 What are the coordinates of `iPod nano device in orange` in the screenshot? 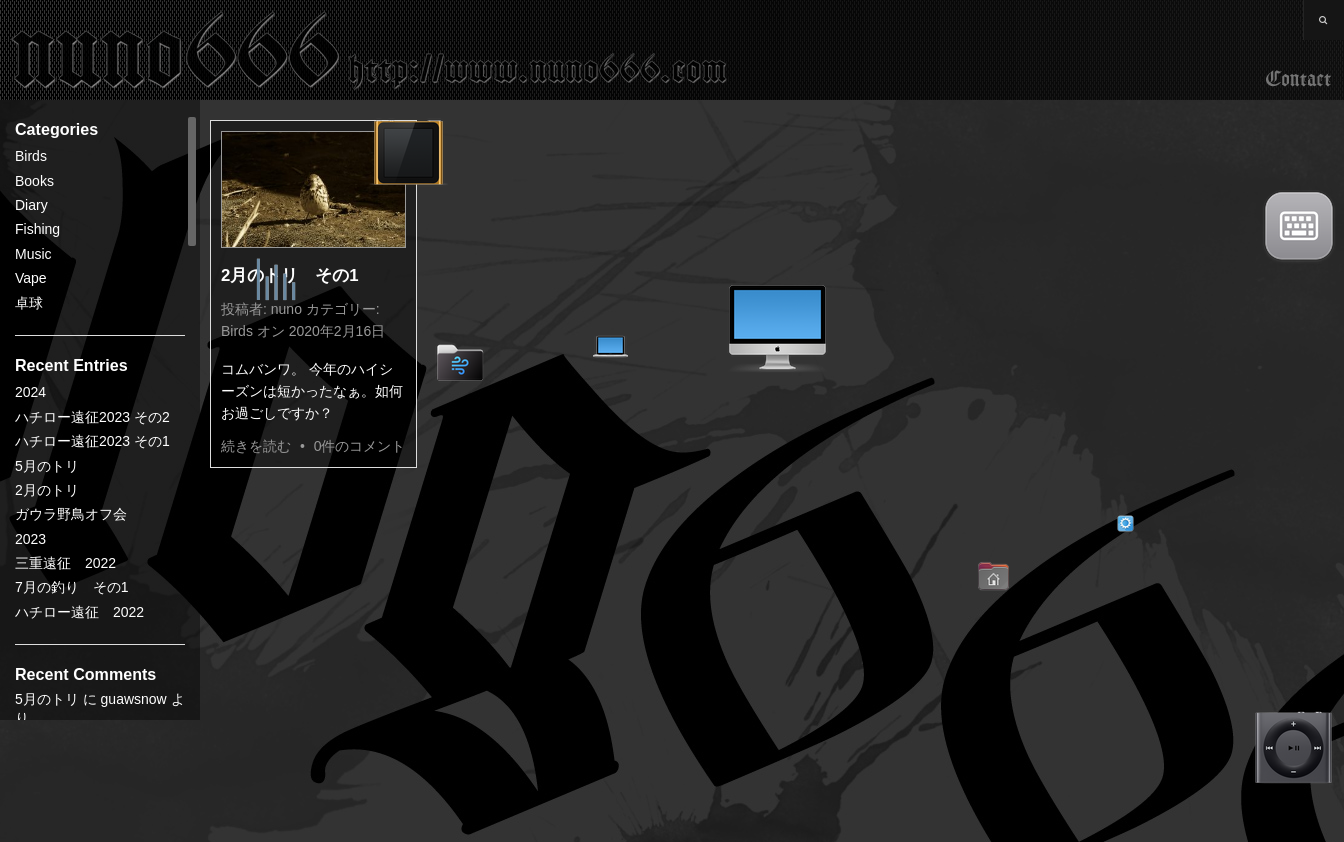 It's located at (408, 152).